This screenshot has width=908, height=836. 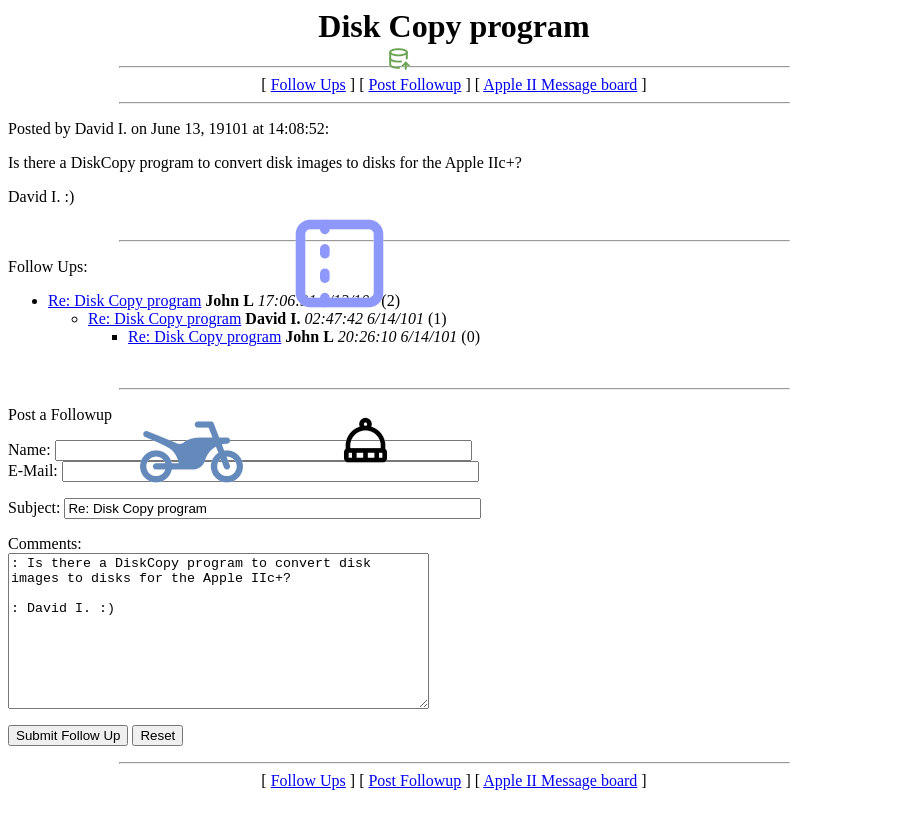 I want to click on import data into database, so click(x=398, y=58).